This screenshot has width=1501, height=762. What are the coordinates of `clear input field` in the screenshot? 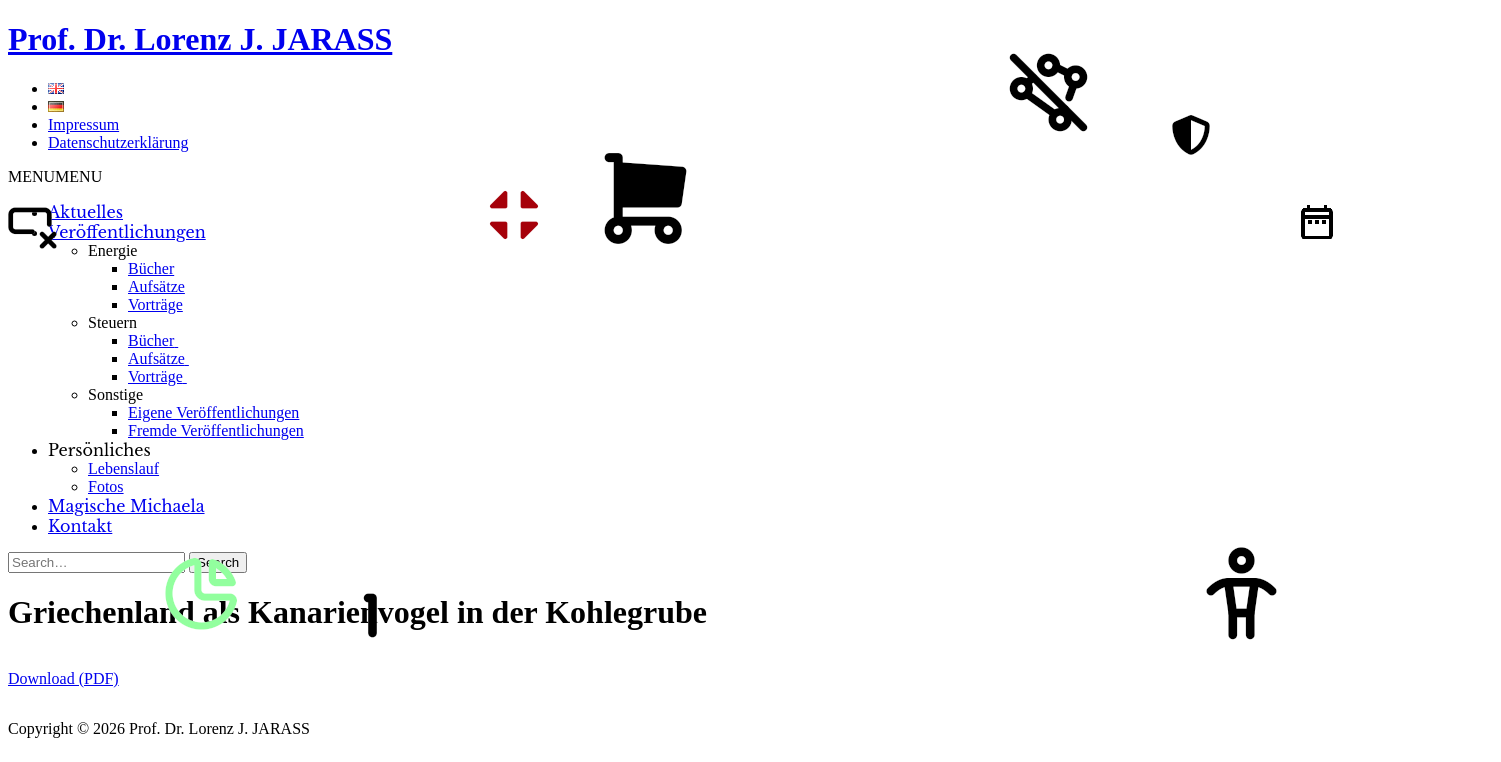 It's located at (30, 222).